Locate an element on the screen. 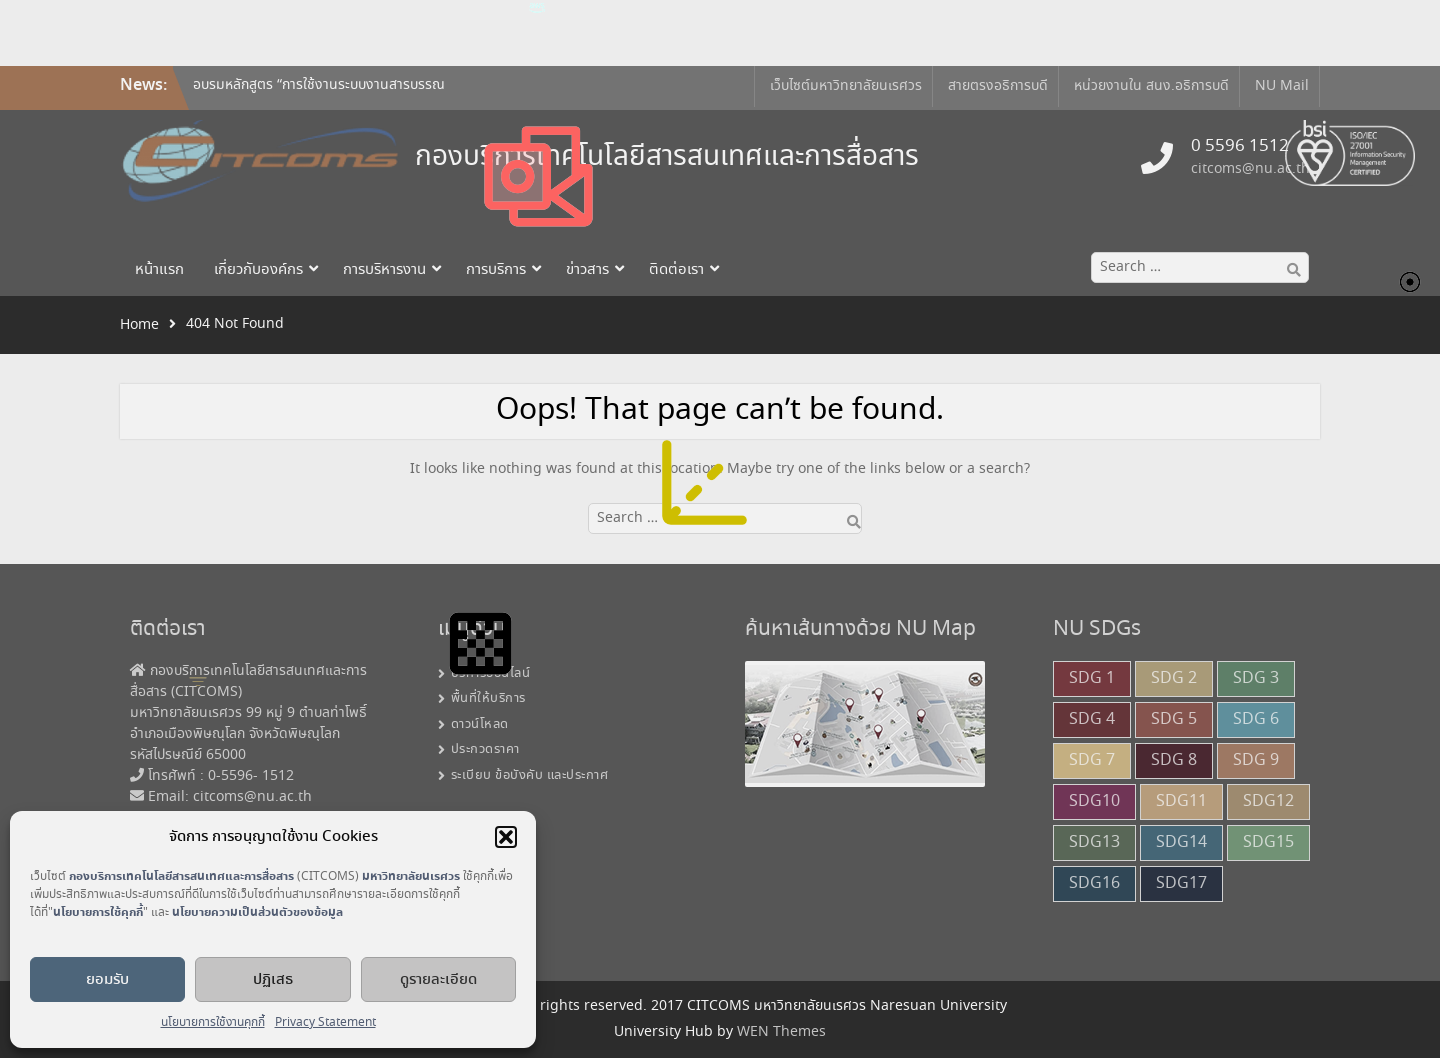 Image resolution: width=1440 pixels, height=1058 pixels. filter or sort content is located at coordinates (198, 681).